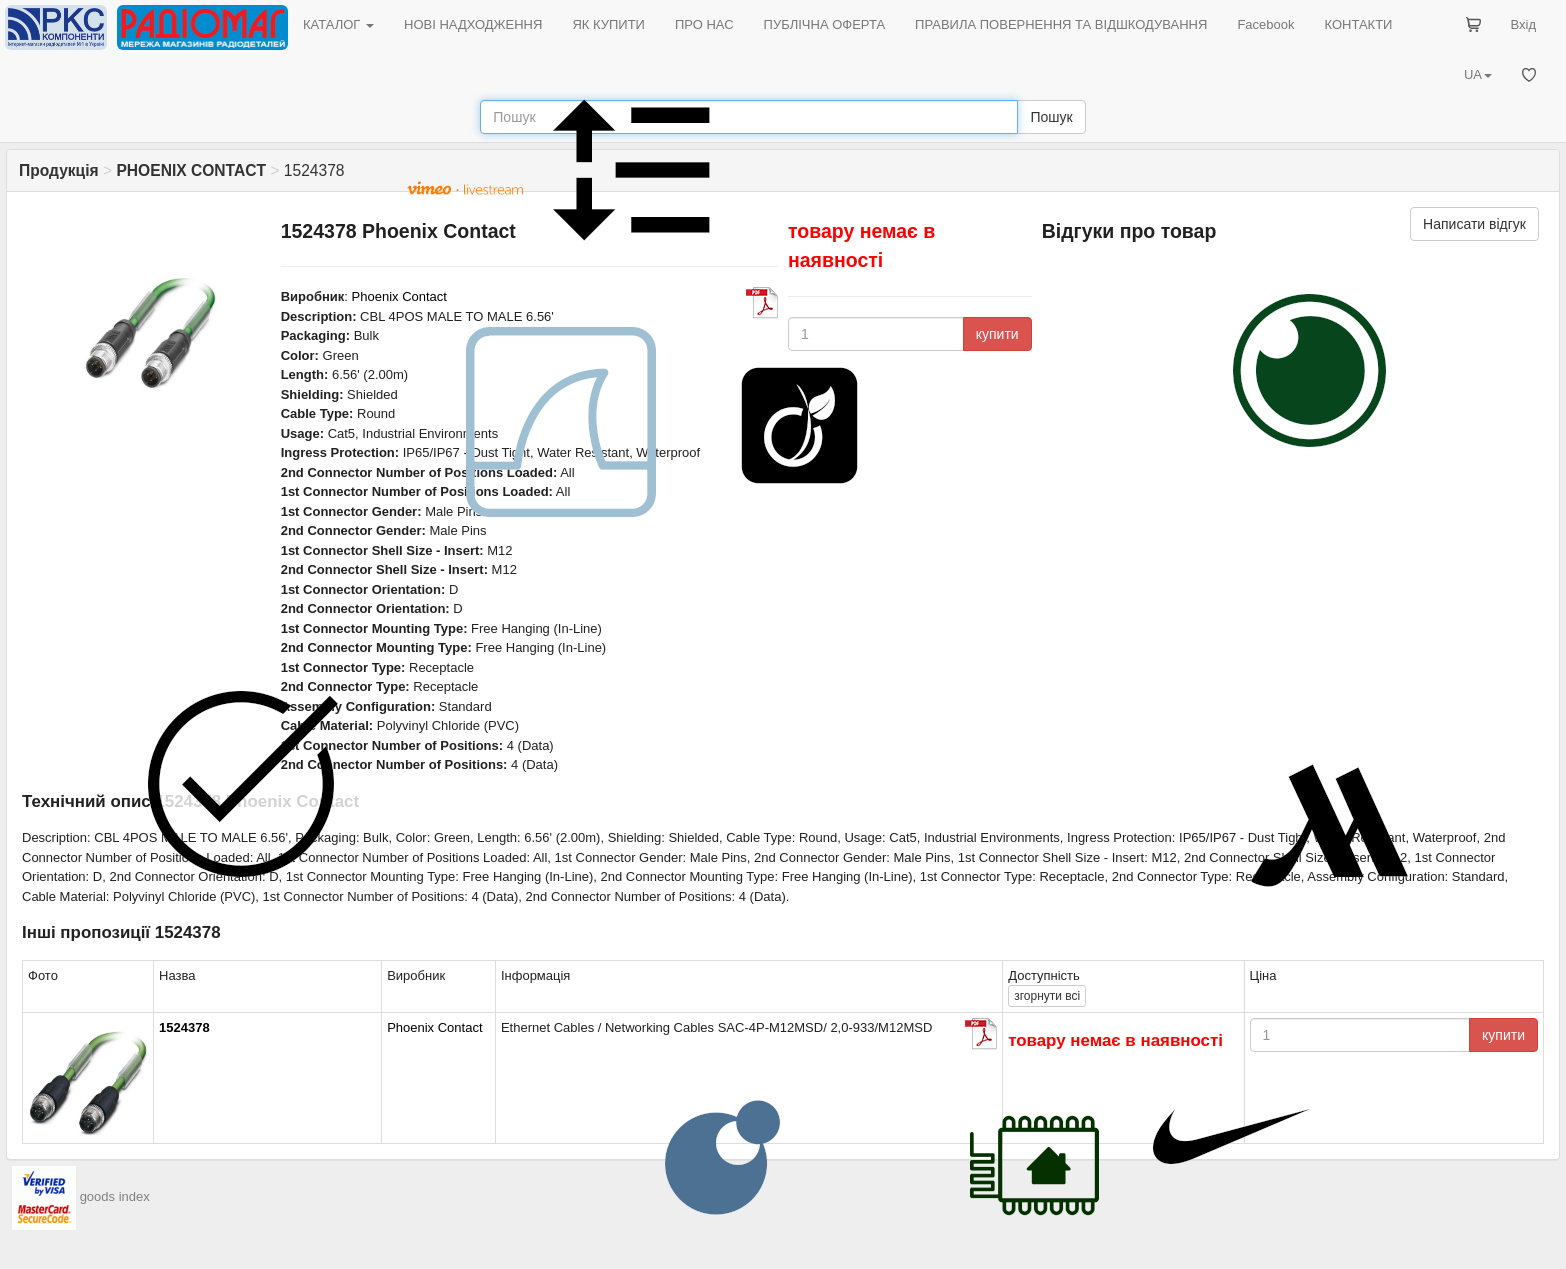 This screenshot has width=1566, height=1269. I want to click on Nike brand logo, so click(1231, 1136).